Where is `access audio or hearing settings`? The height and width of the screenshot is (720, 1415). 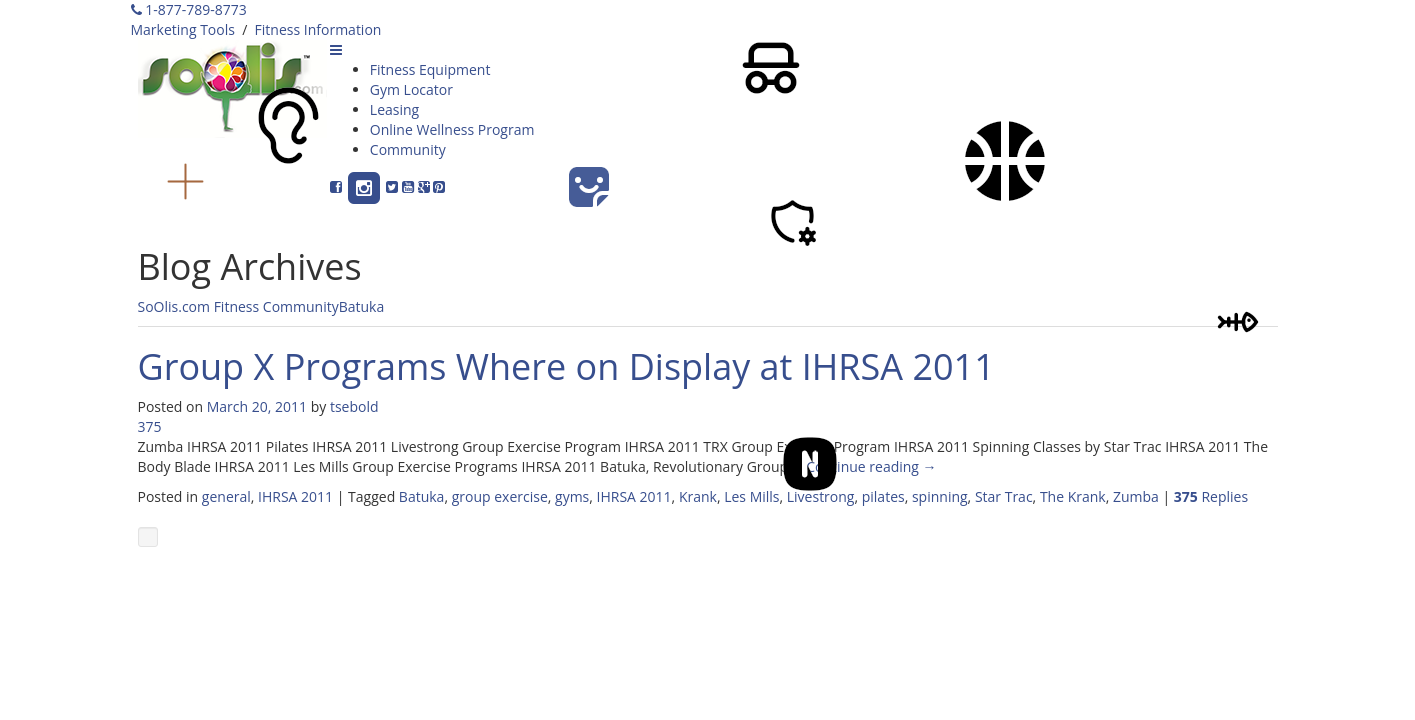
access audio or hearing settings is located at coordinates (288, 125).